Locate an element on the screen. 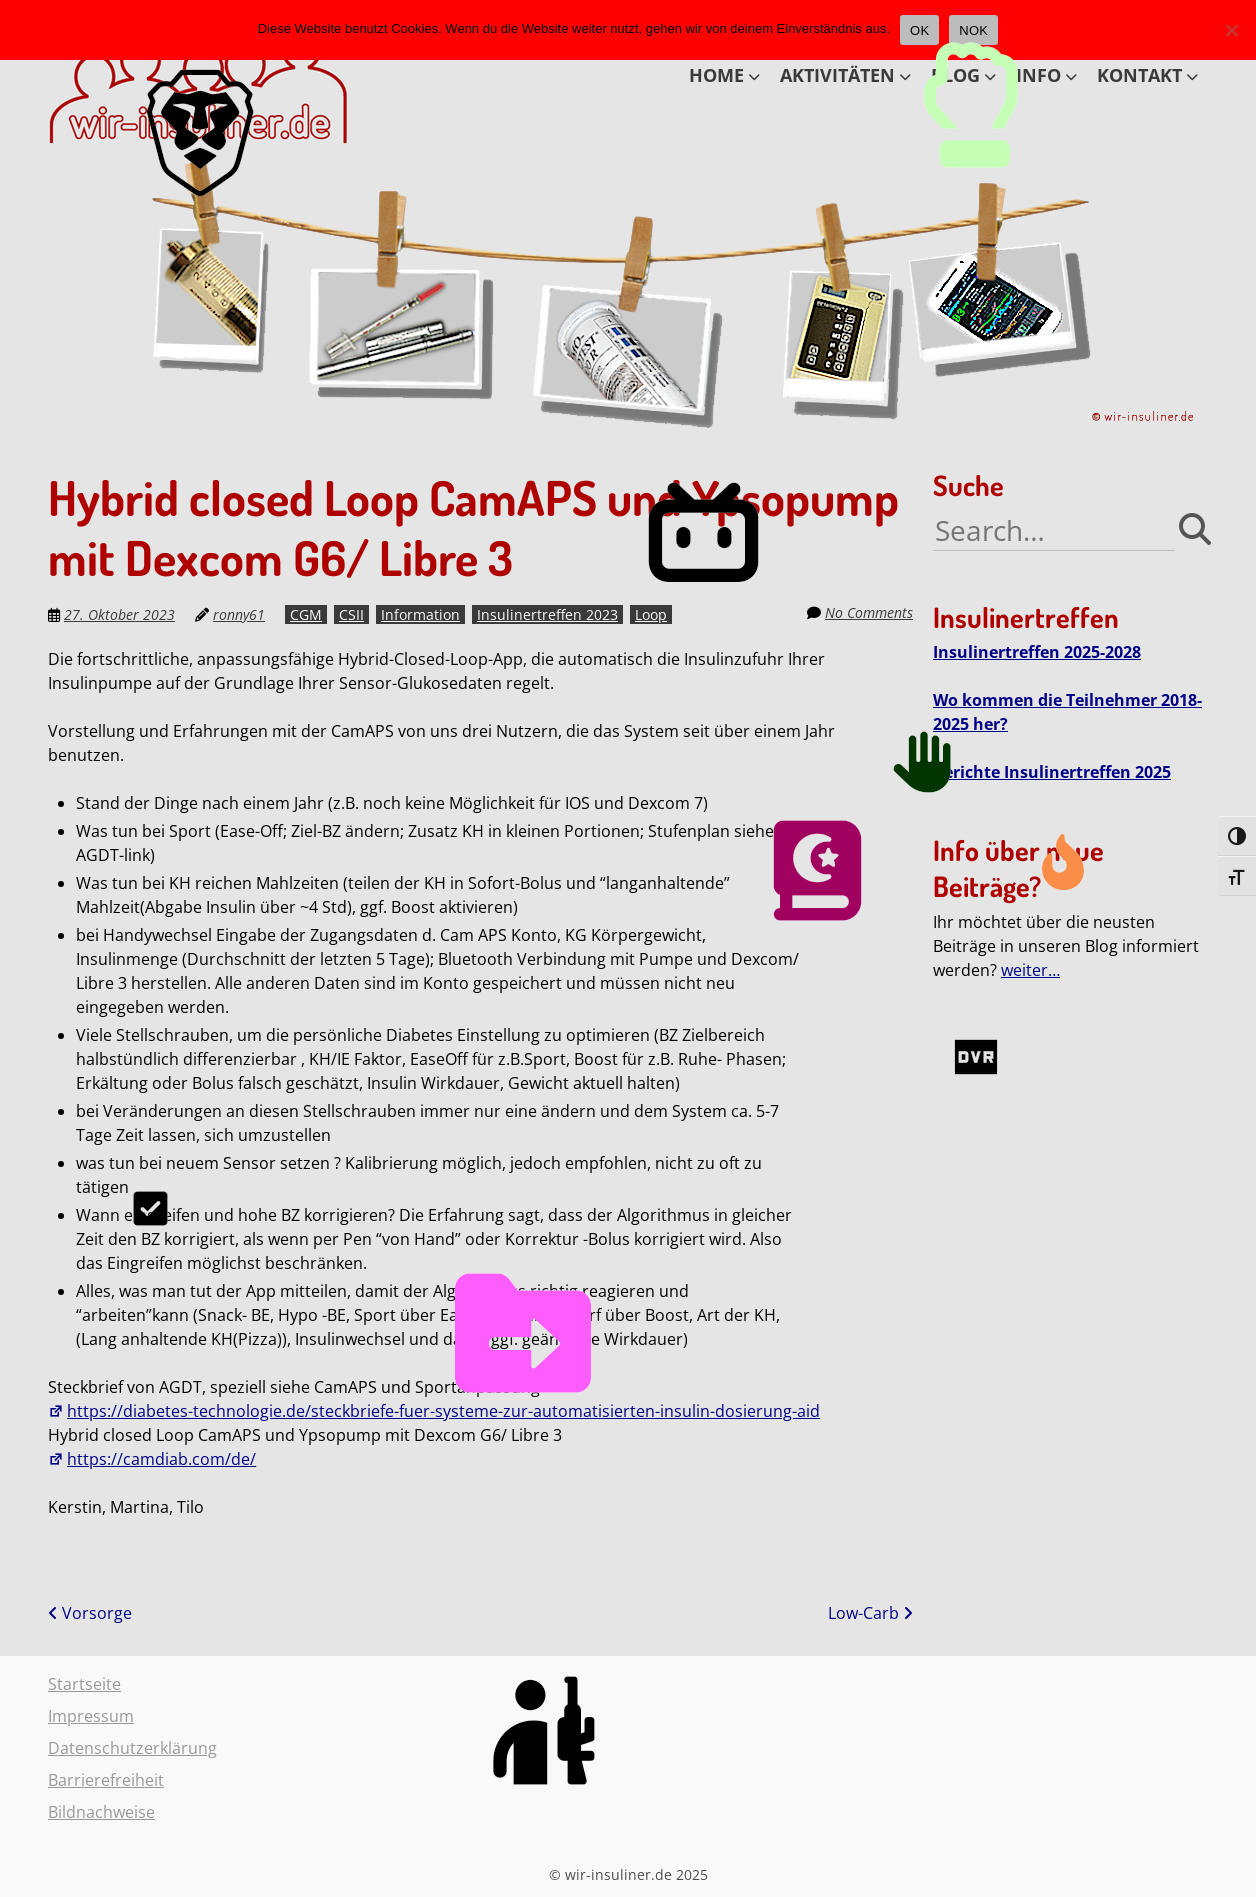 This screenshot has height=1897, width=1256. open bilibili app is located at coordinates (703, 537).